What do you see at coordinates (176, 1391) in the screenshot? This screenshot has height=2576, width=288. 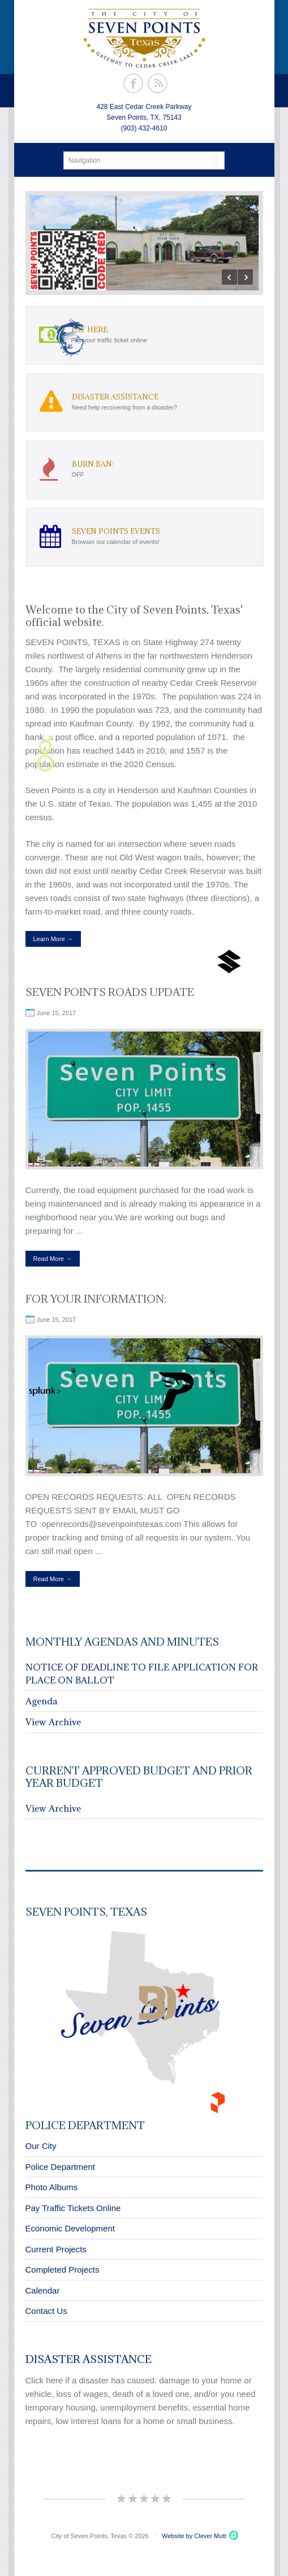 I see `pelican static site generator logo` at bounding box center [176, 1391].